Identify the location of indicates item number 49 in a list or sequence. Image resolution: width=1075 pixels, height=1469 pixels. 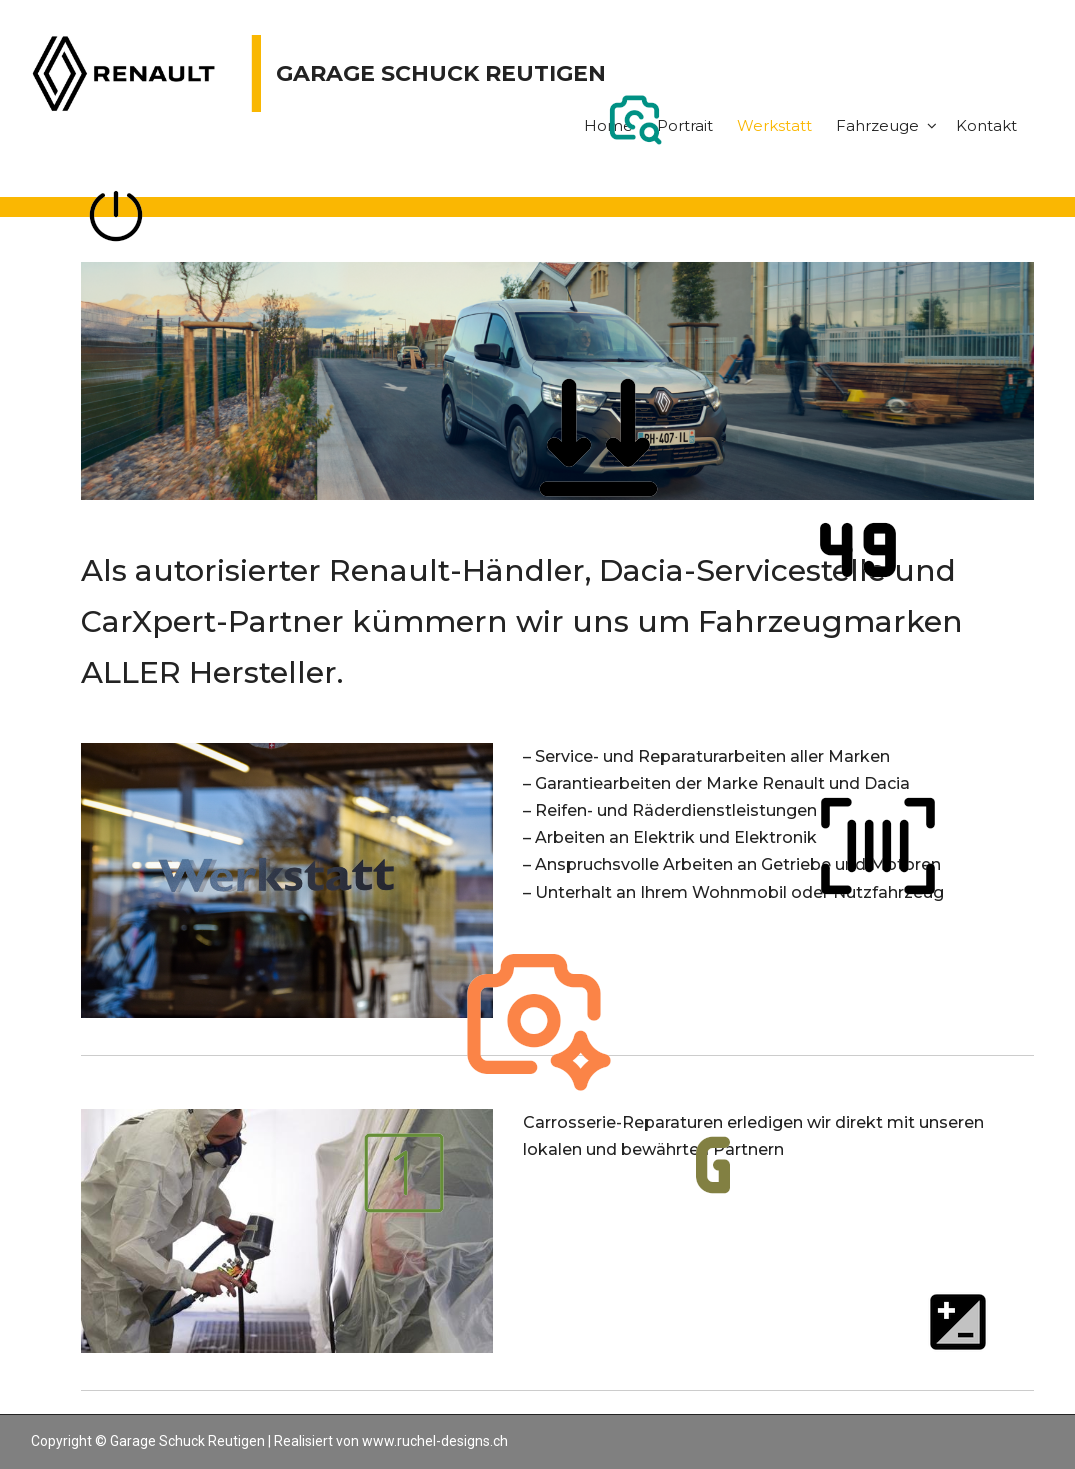
(858, 550).